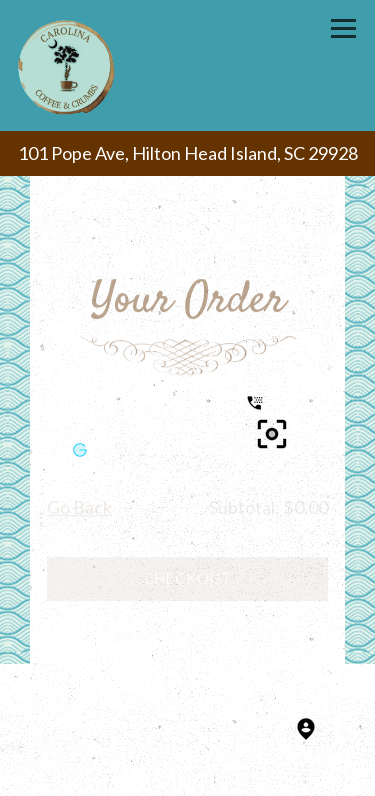 This screenshot has width=375, height=796. Describe the element at coordinates (80, 450) in the screenshot. I see `sign in with Google` at that location.